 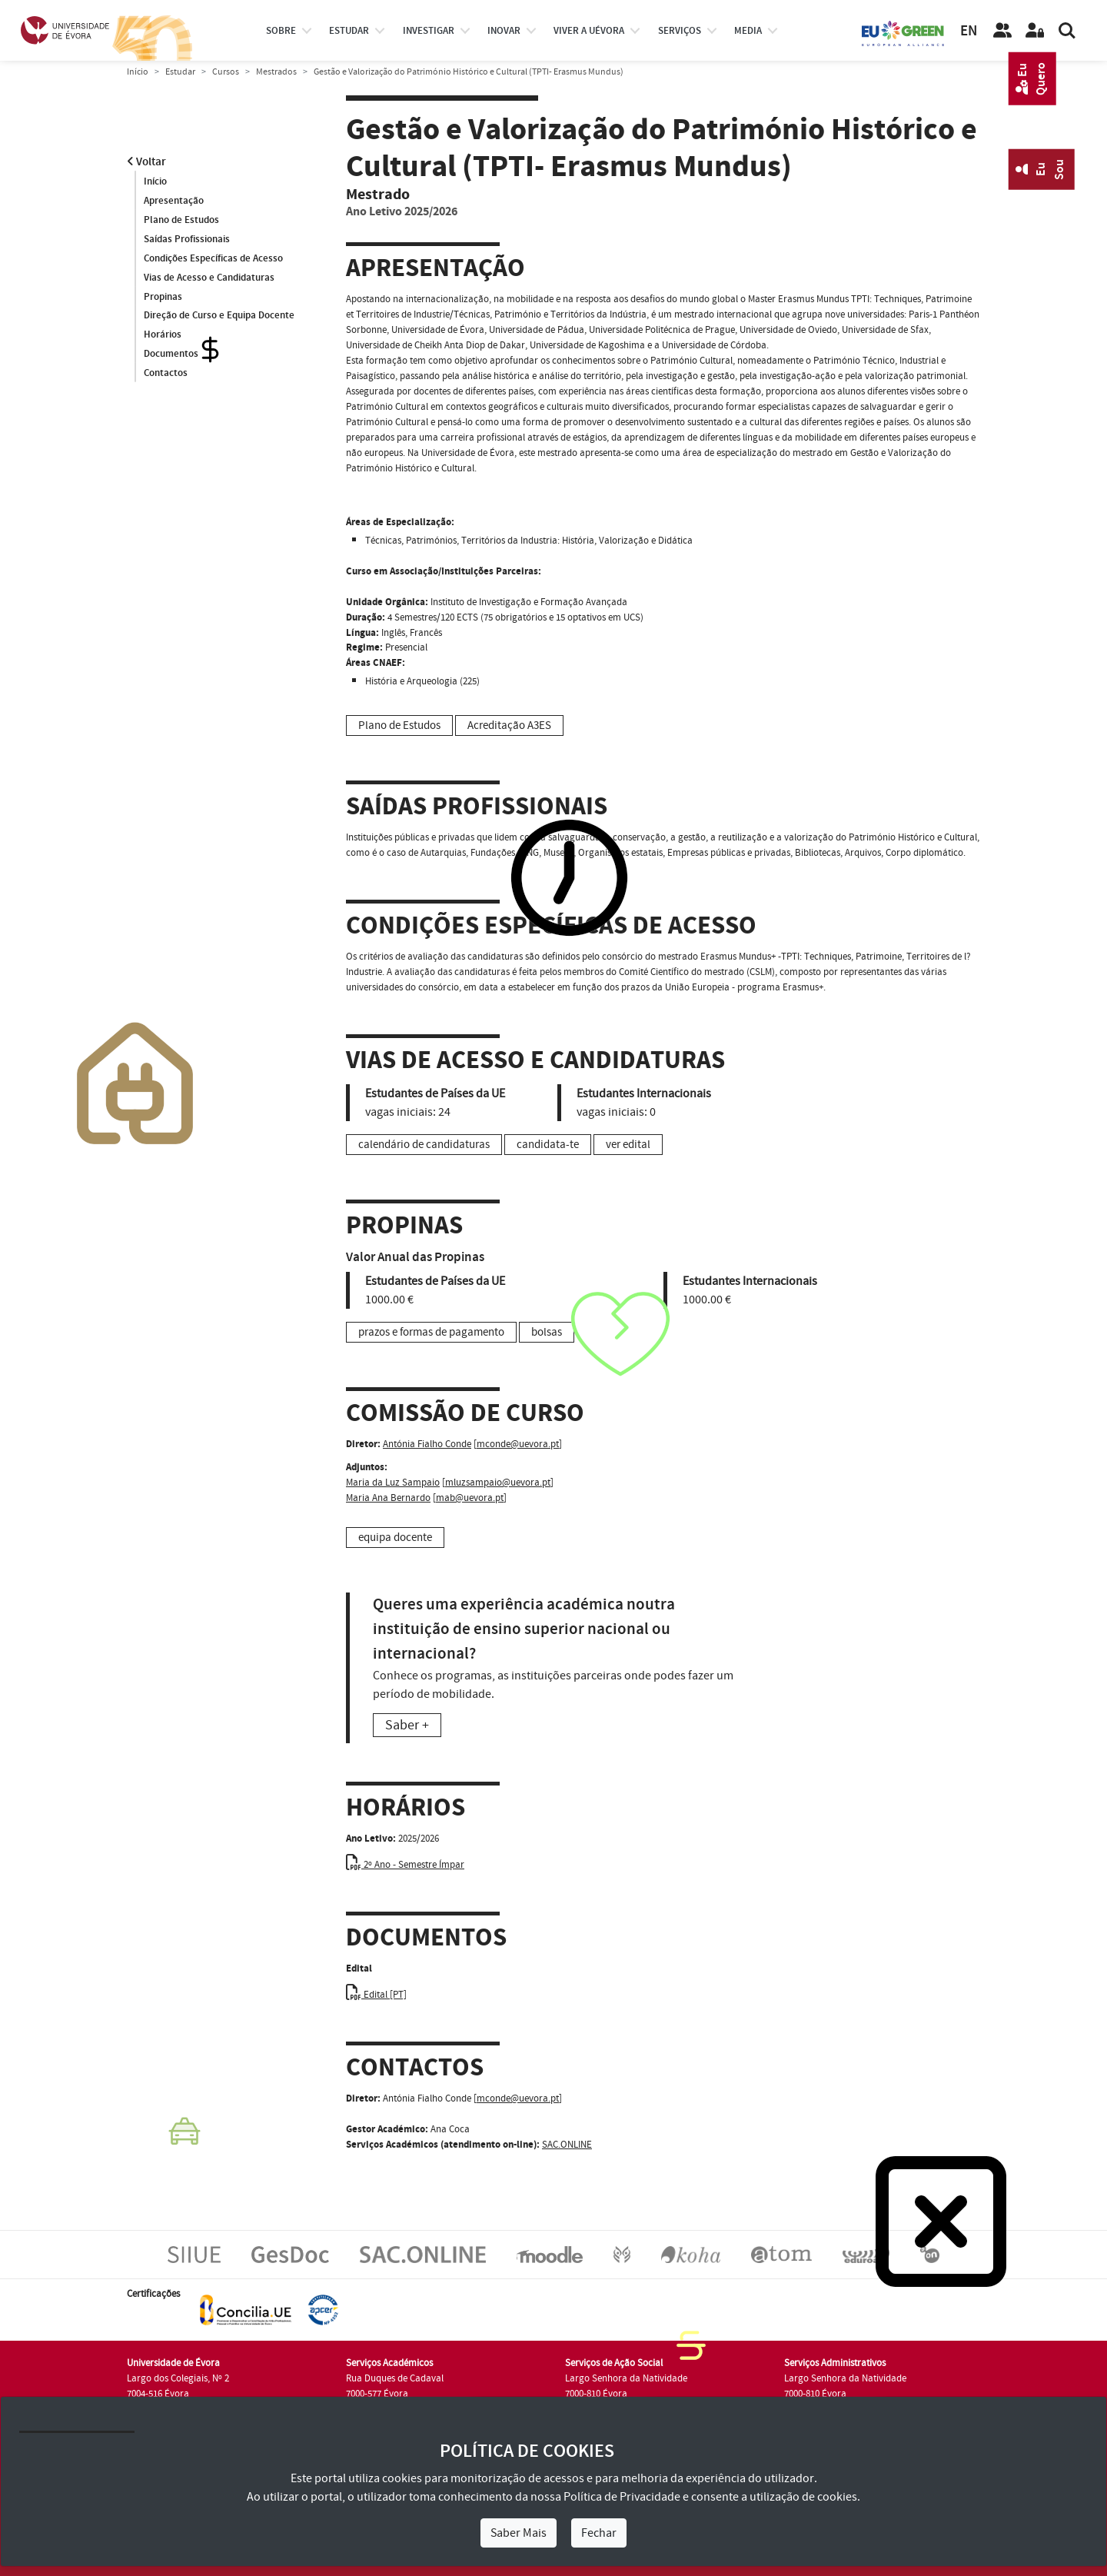 What do you see at coordinates (569, 877) in the screenshot?
I see `view current time` at bounding box center [569, 877].